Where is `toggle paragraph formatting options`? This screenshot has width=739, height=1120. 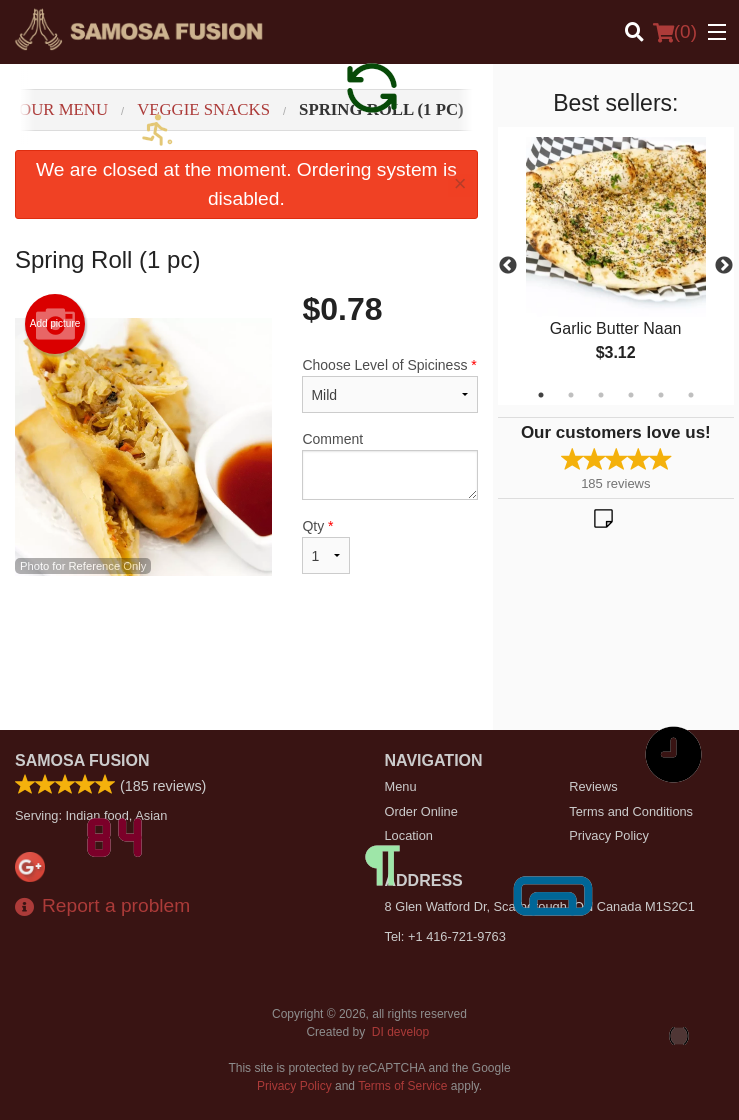
toggle paragraph formatting options is located at coordinates (382, 865).